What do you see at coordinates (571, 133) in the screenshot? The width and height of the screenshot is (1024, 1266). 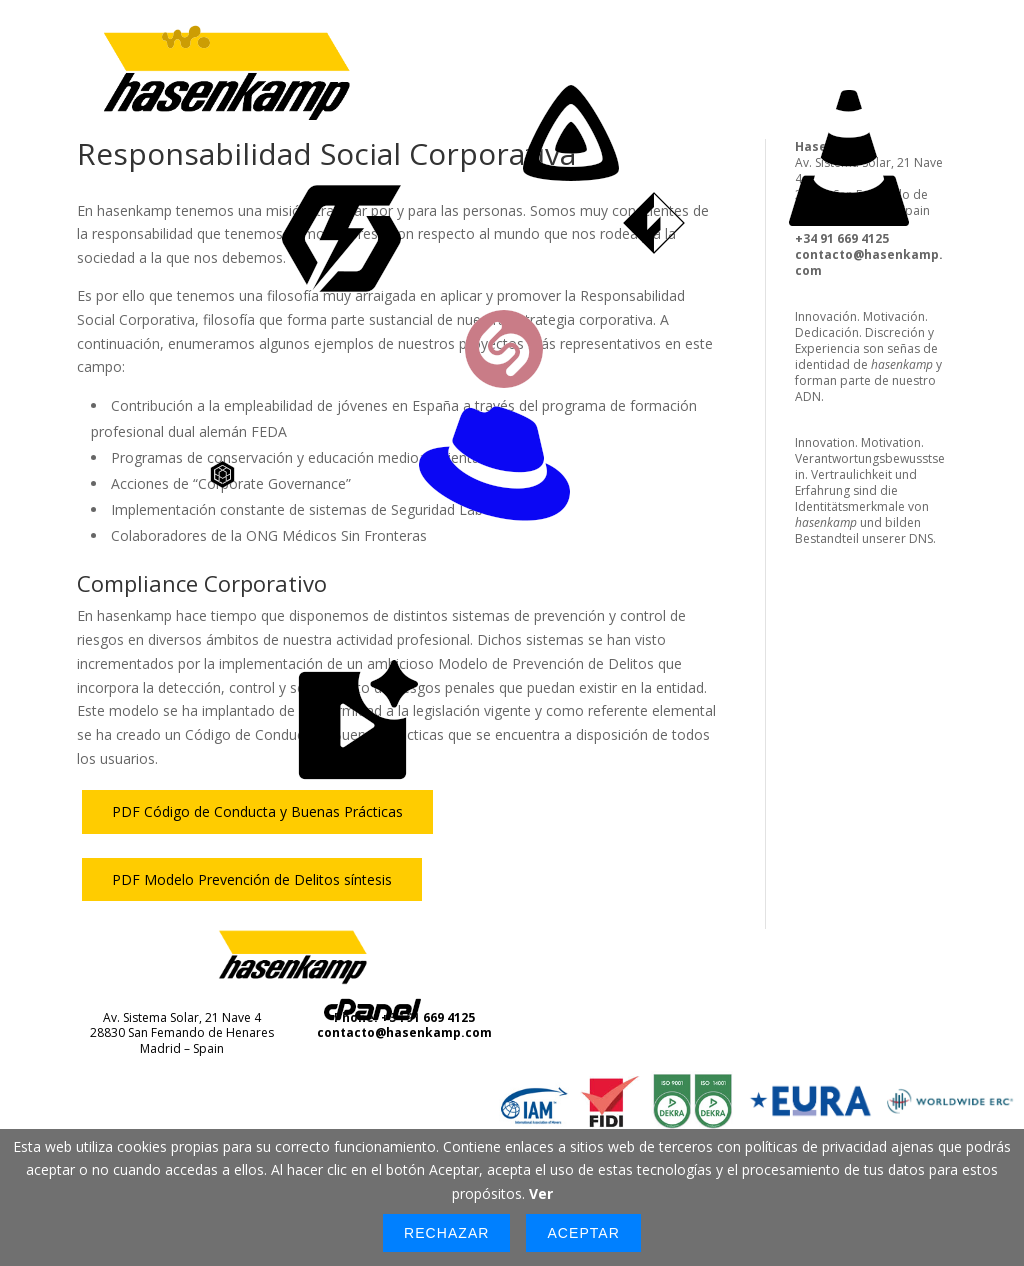 I see `open Jellyfin media server app` at bounding box center [571, 133].